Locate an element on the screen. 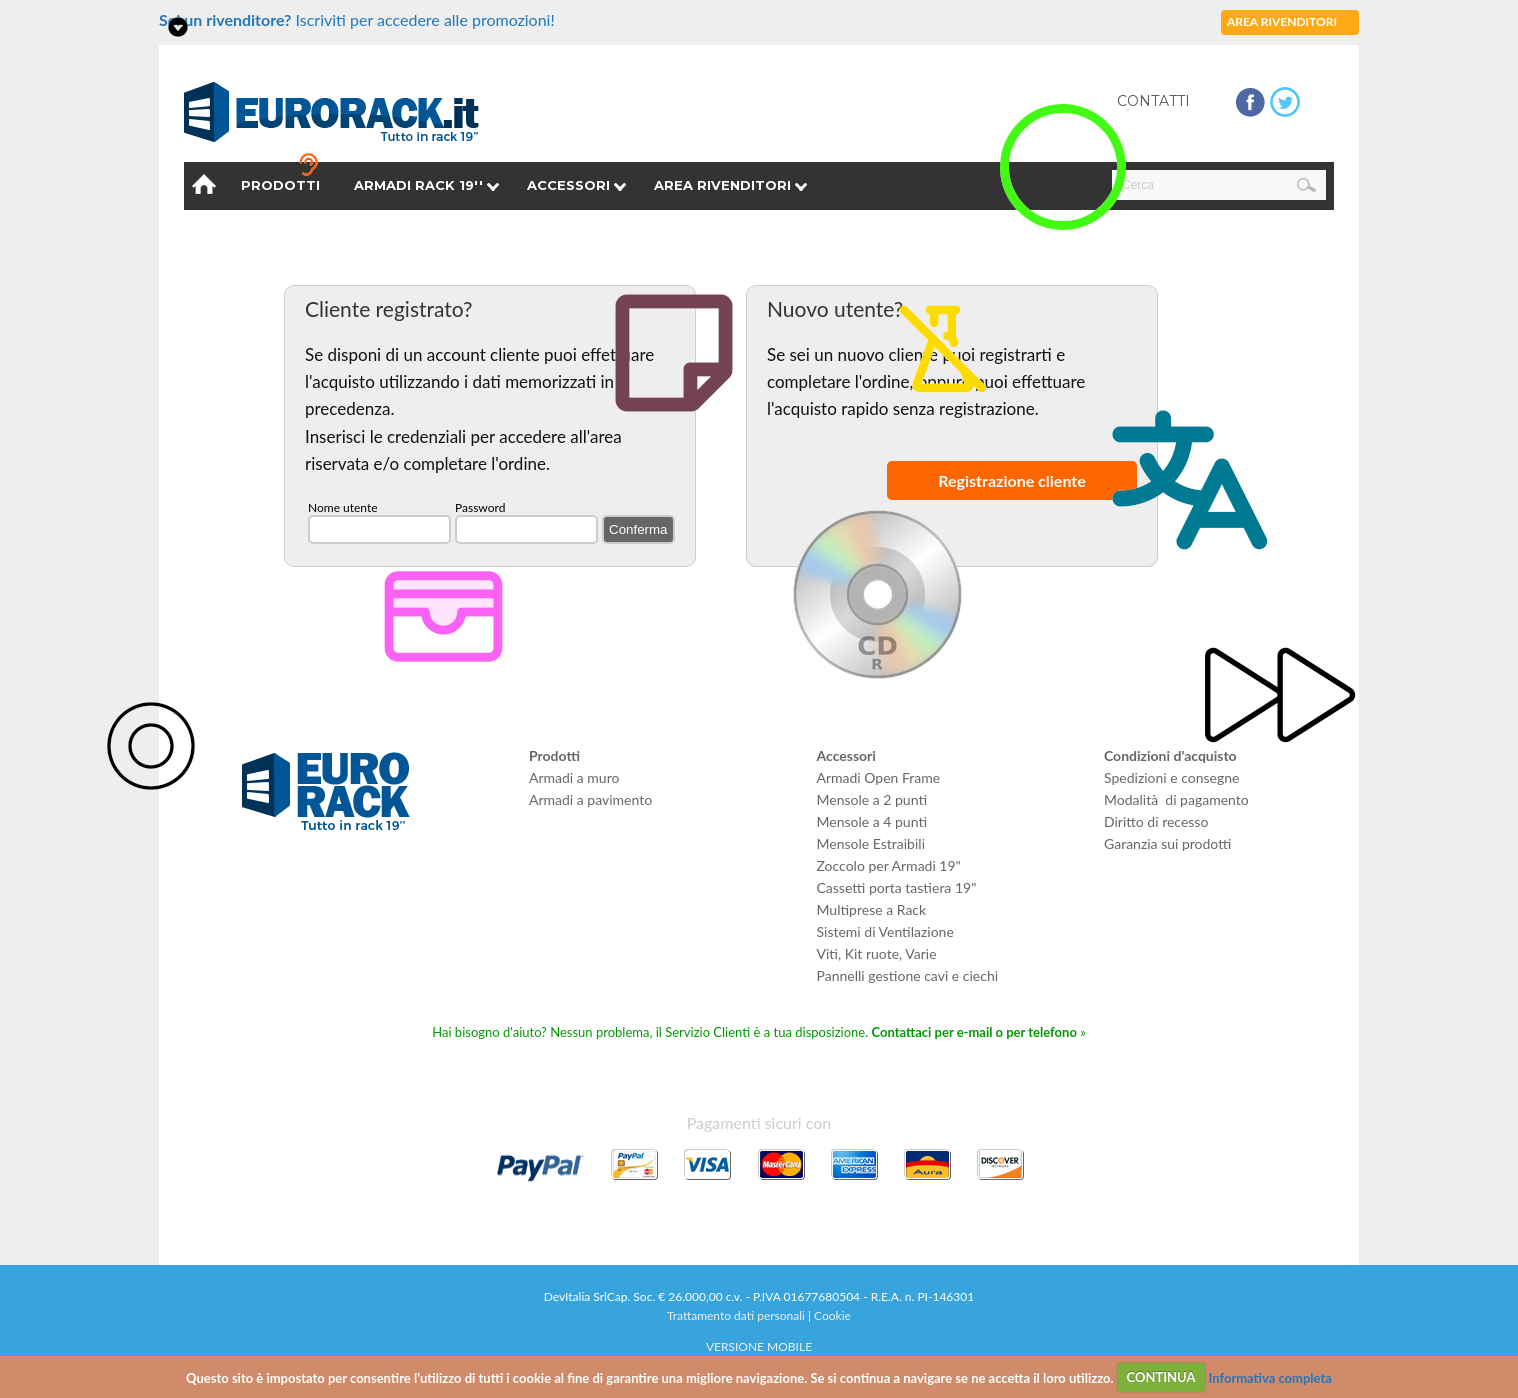  unselected radio button option is located at coordinates (151, 746).